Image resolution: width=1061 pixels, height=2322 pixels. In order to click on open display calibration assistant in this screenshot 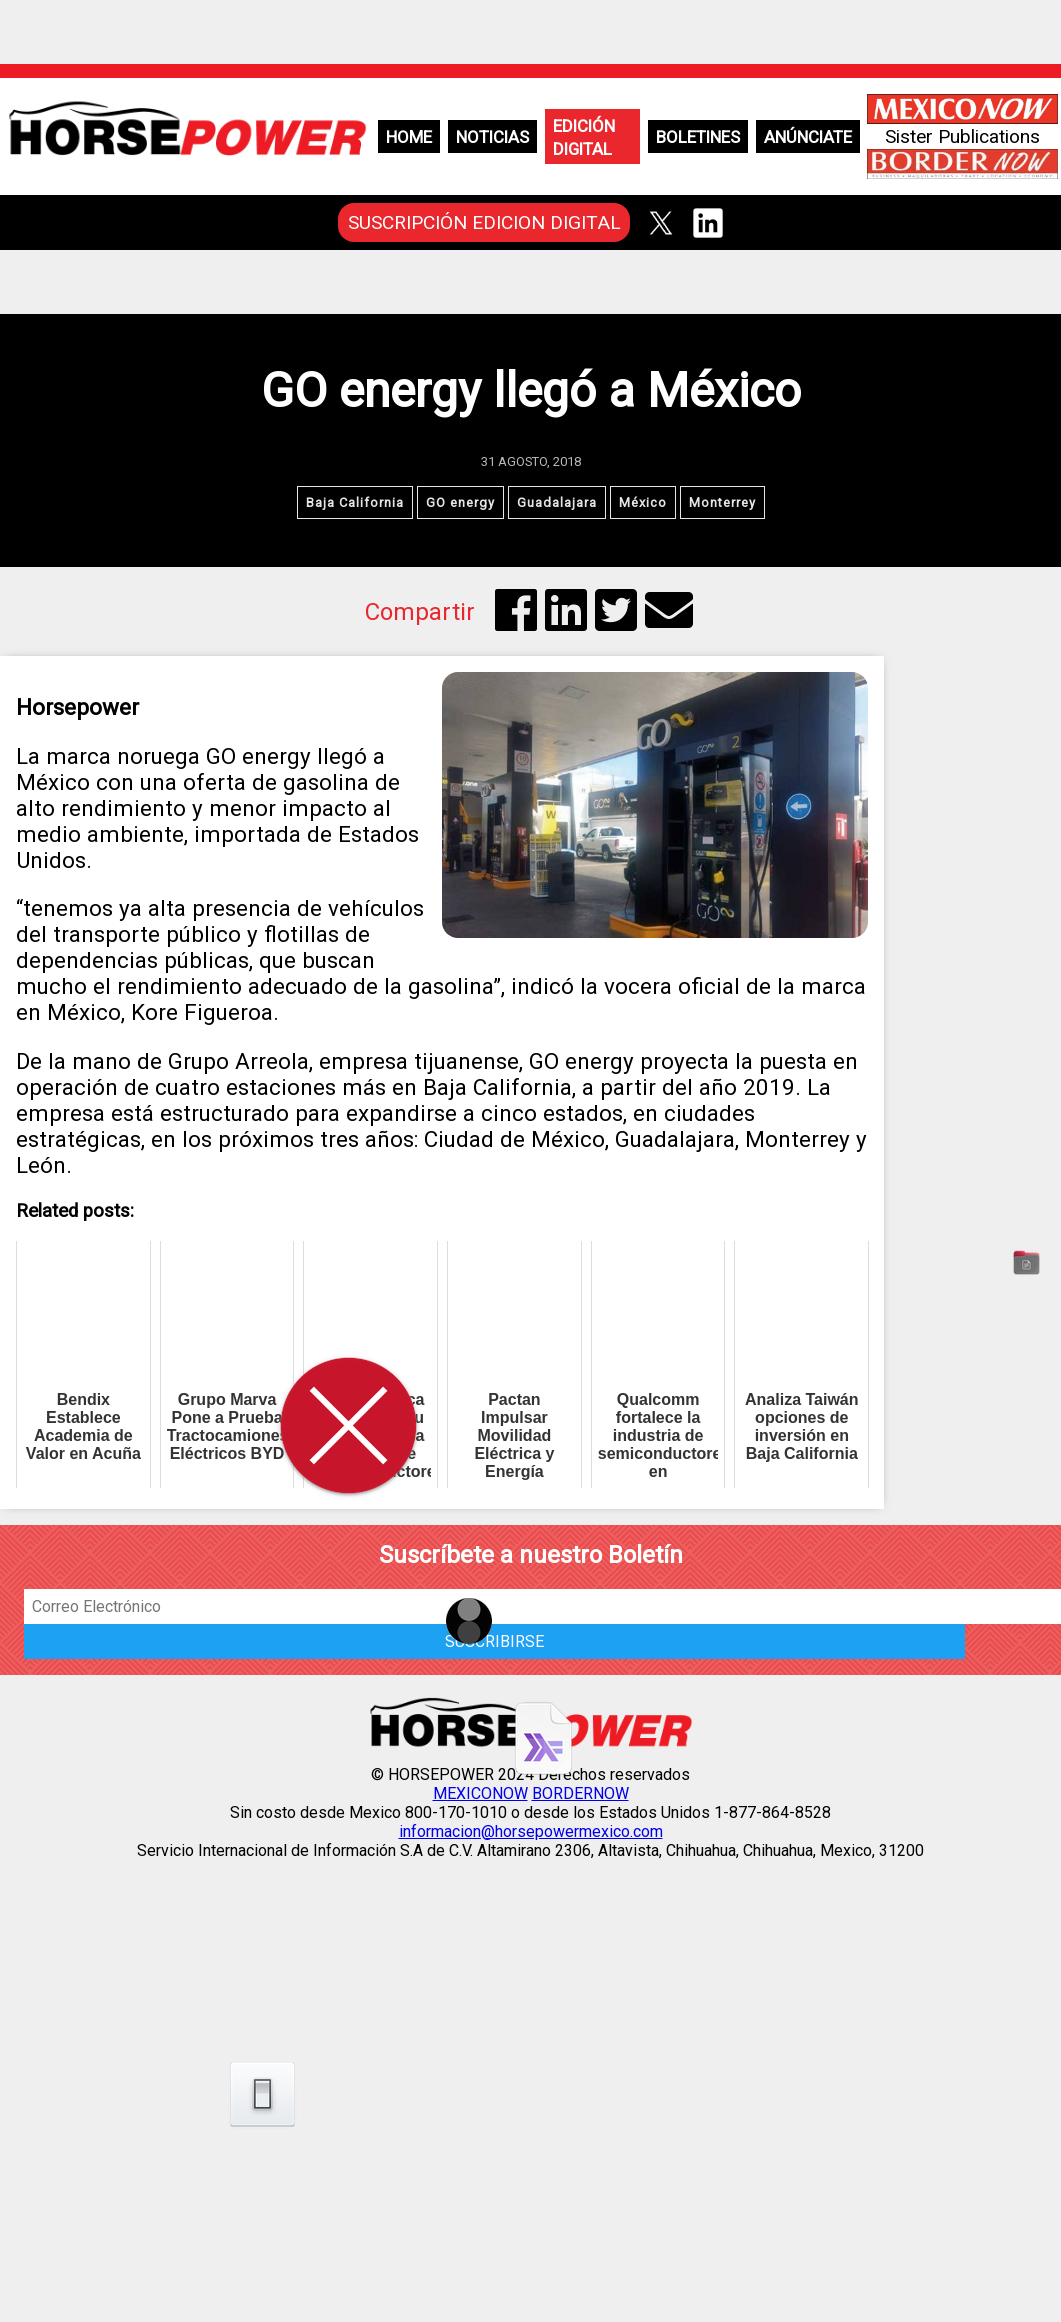, I will do `click(469, 1621)`.